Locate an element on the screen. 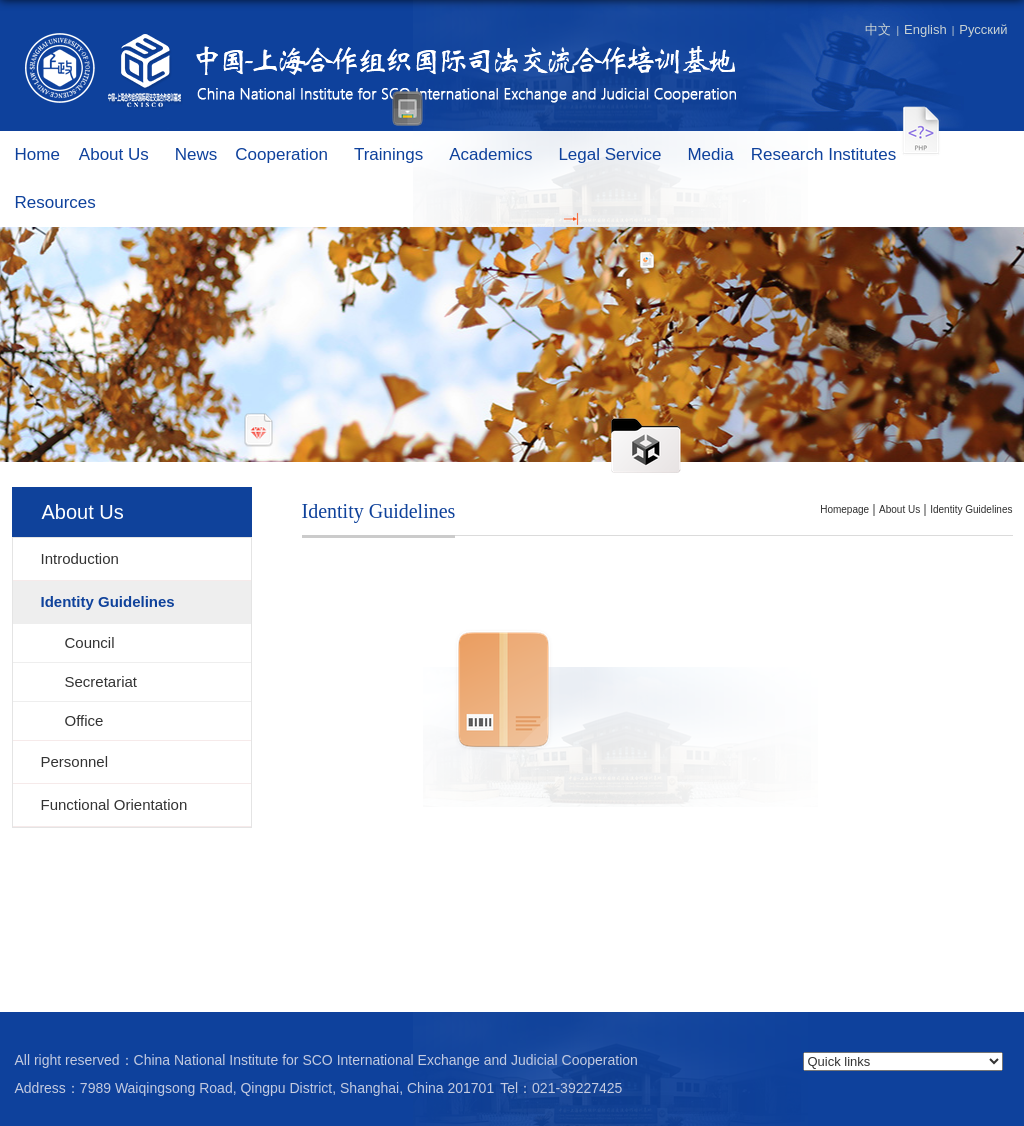 The image size is (1024, 1126). a PHP source code file is located at coordinates (921, 131).